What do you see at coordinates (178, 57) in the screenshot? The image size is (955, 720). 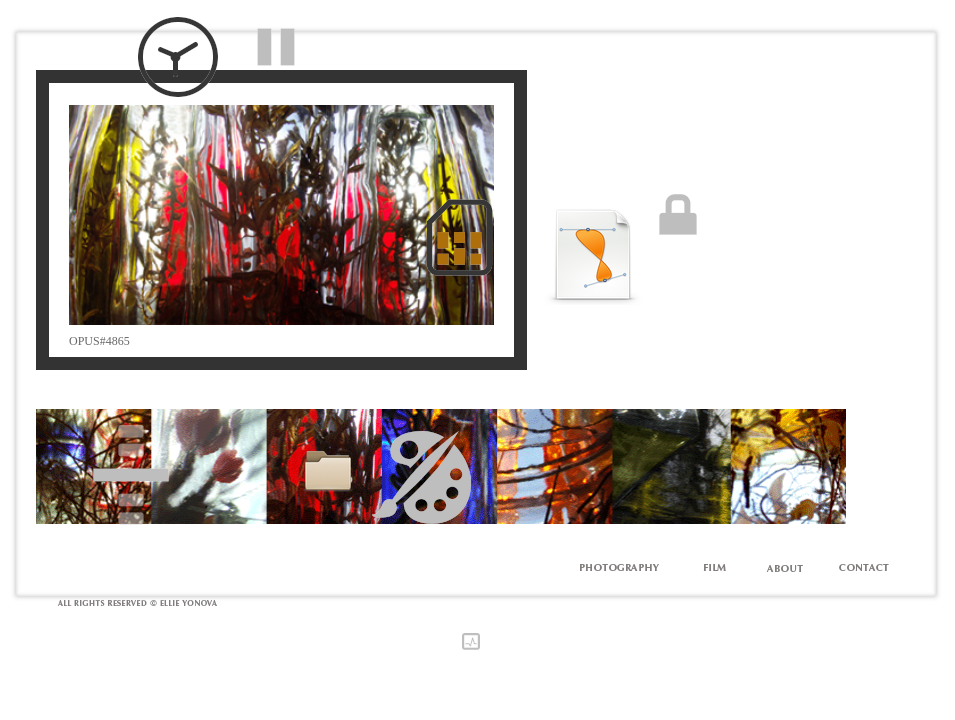 I see `open the clock app` at bounding box center [178, 57].